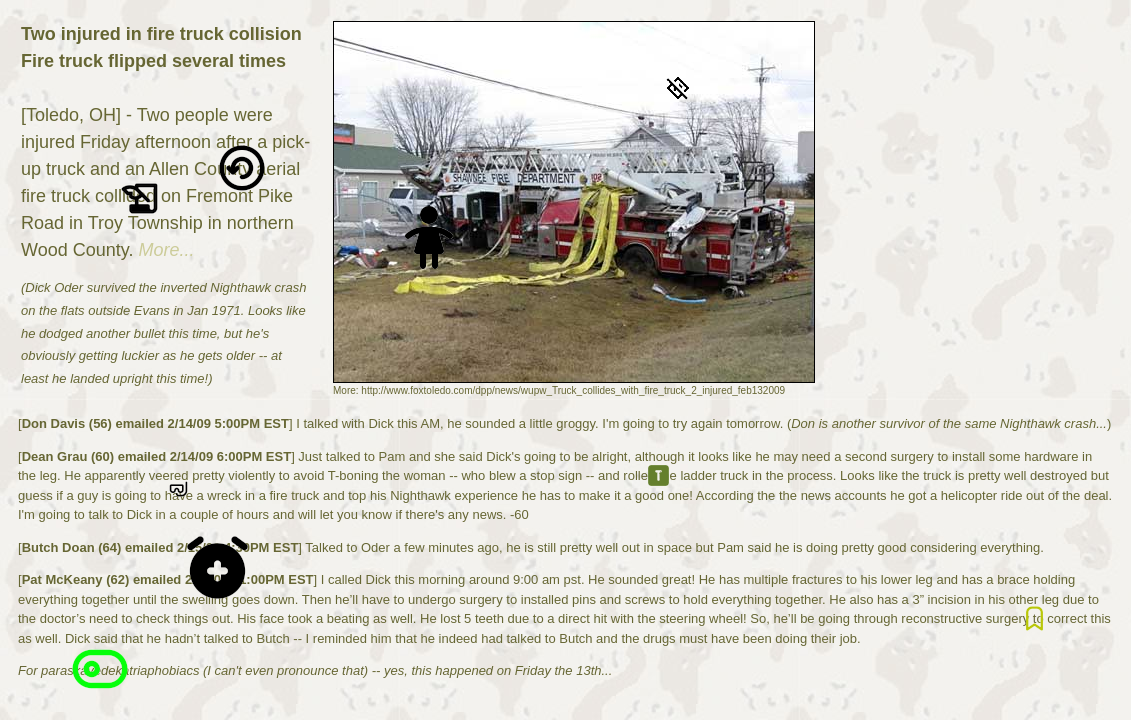  Describe the element at coordinates (1034, 618) in the screenshot. I see `save this item for later` at that location.